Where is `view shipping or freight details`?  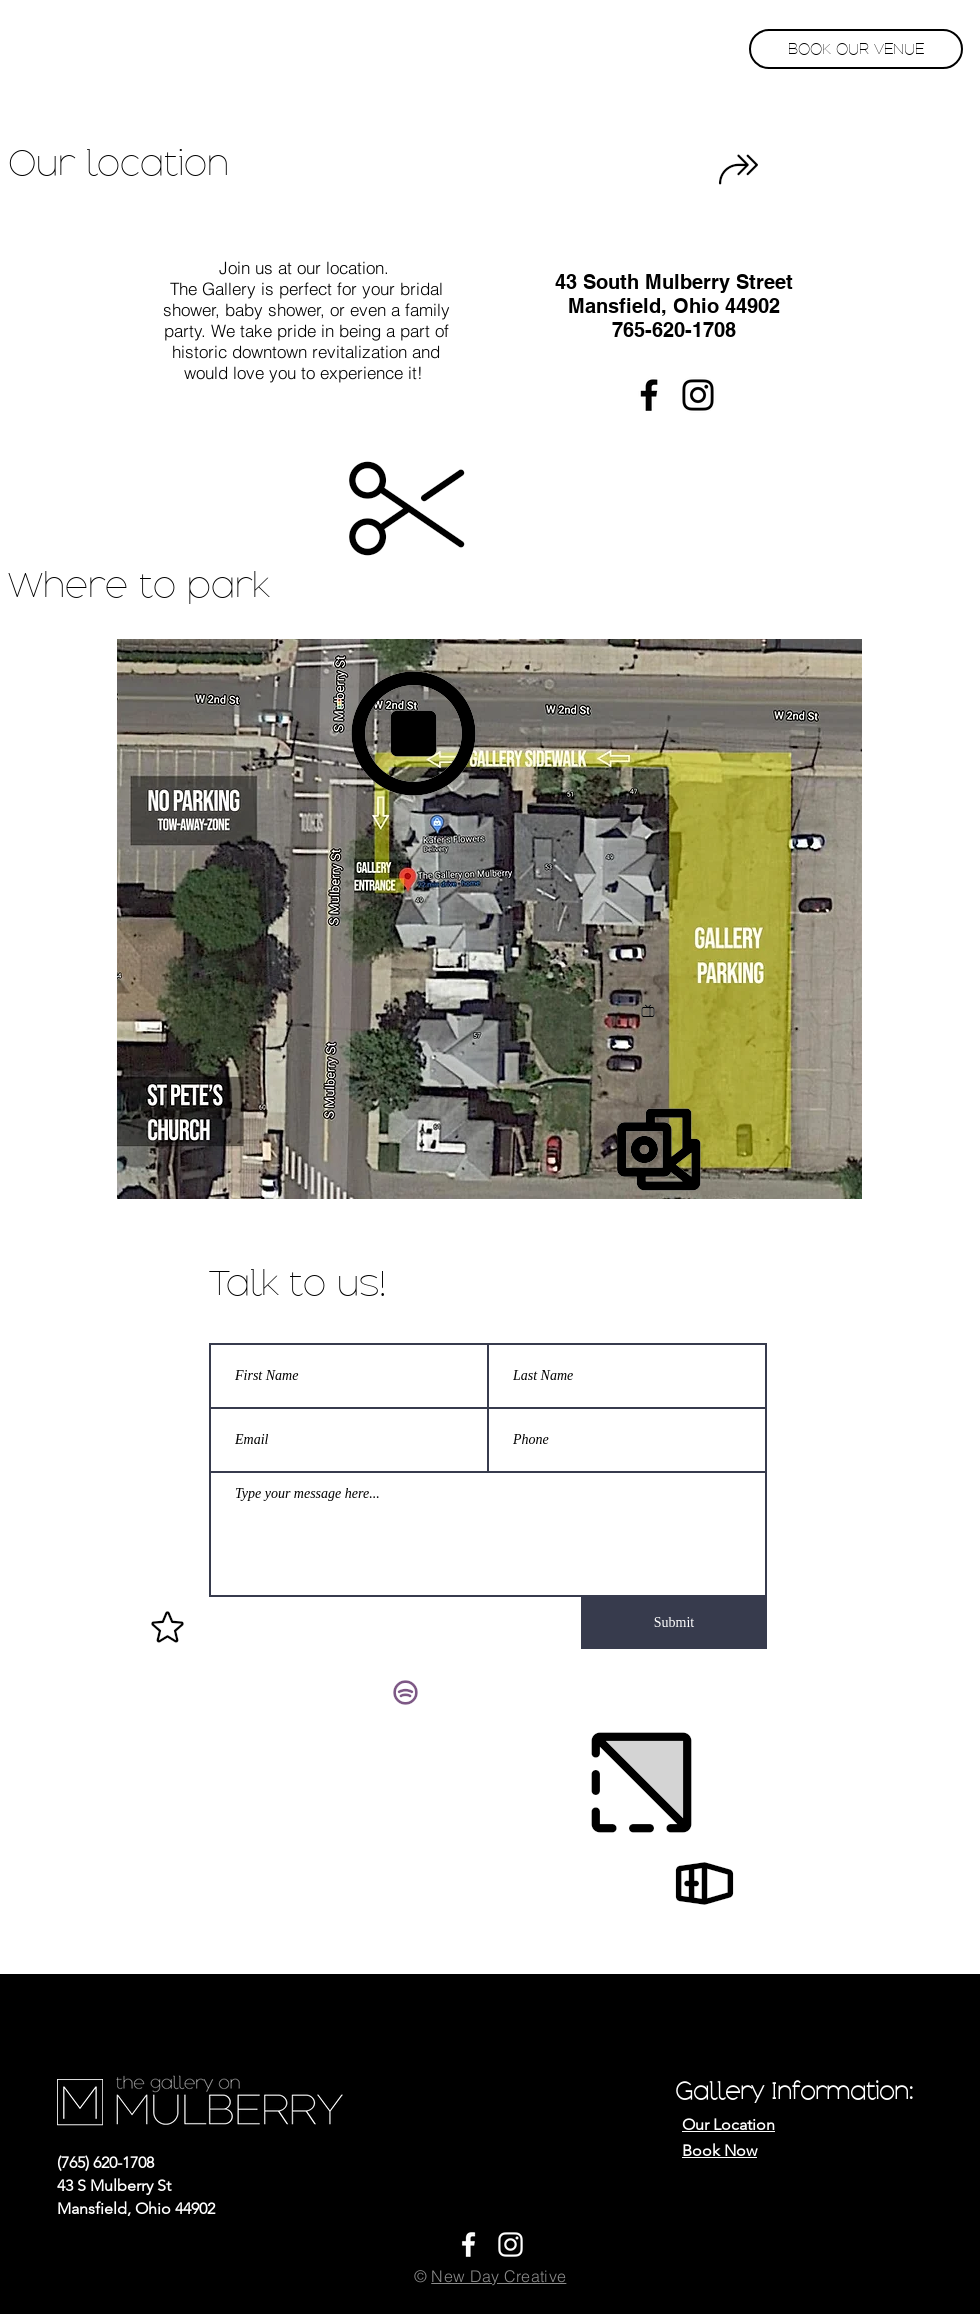 view shipping or freight details is located at coordinates (704, 1883).